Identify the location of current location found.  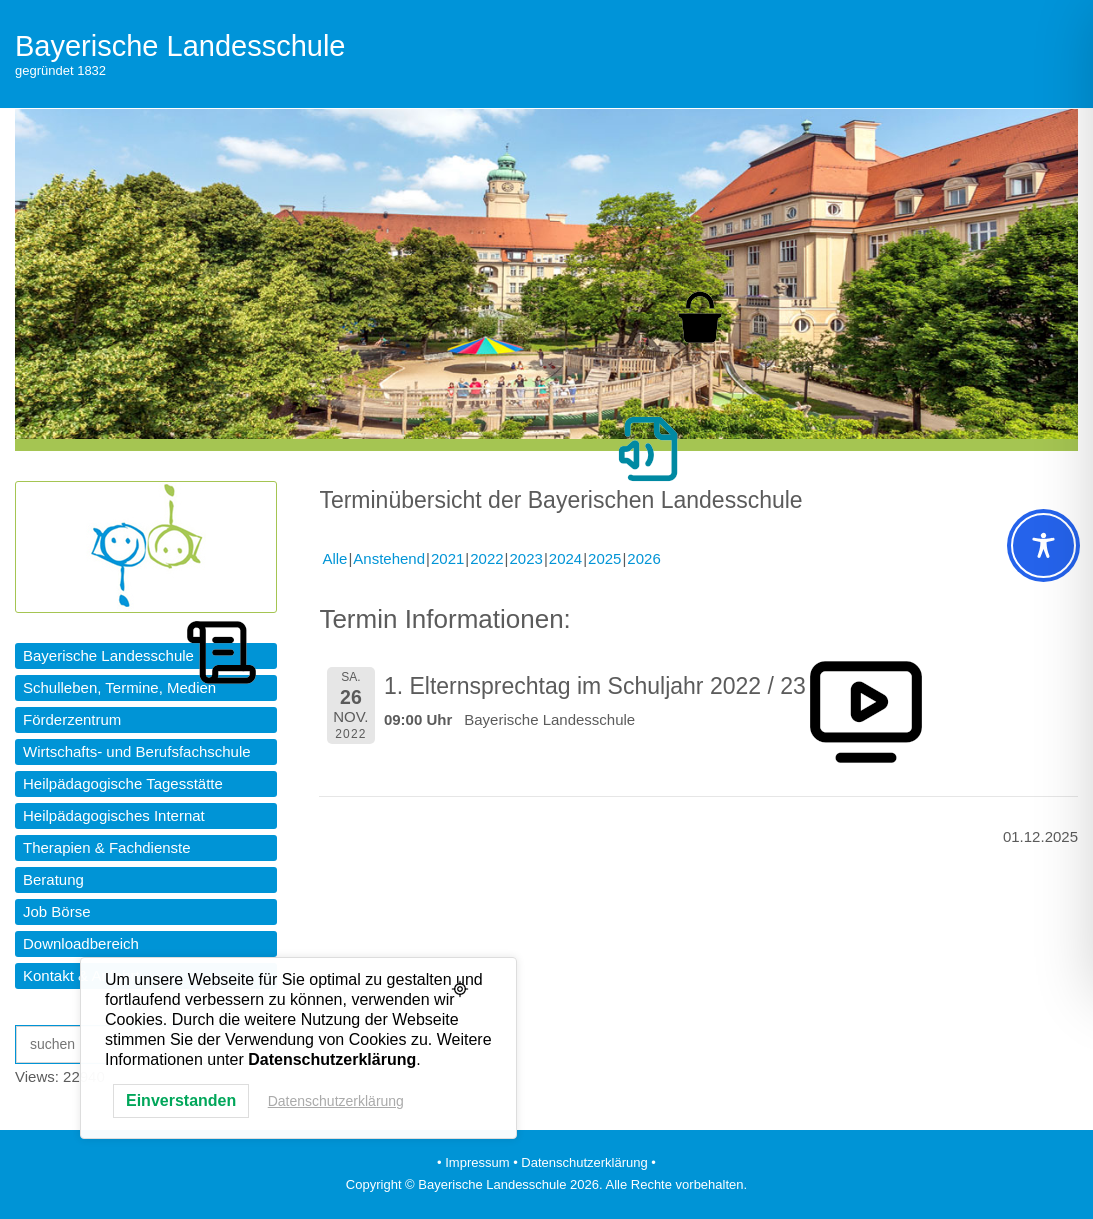
(460, 989).